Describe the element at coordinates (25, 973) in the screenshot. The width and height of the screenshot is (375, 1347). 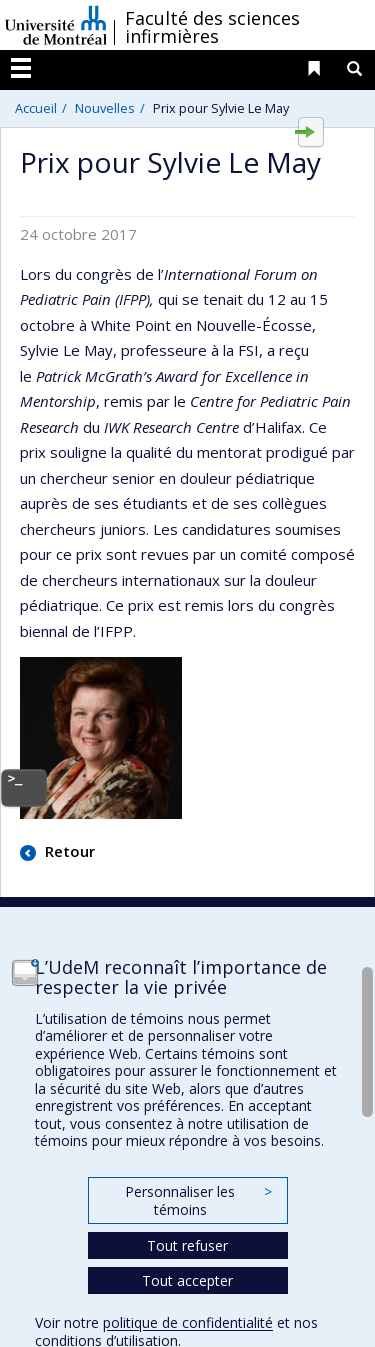
I see `access your email inbox` at that location.